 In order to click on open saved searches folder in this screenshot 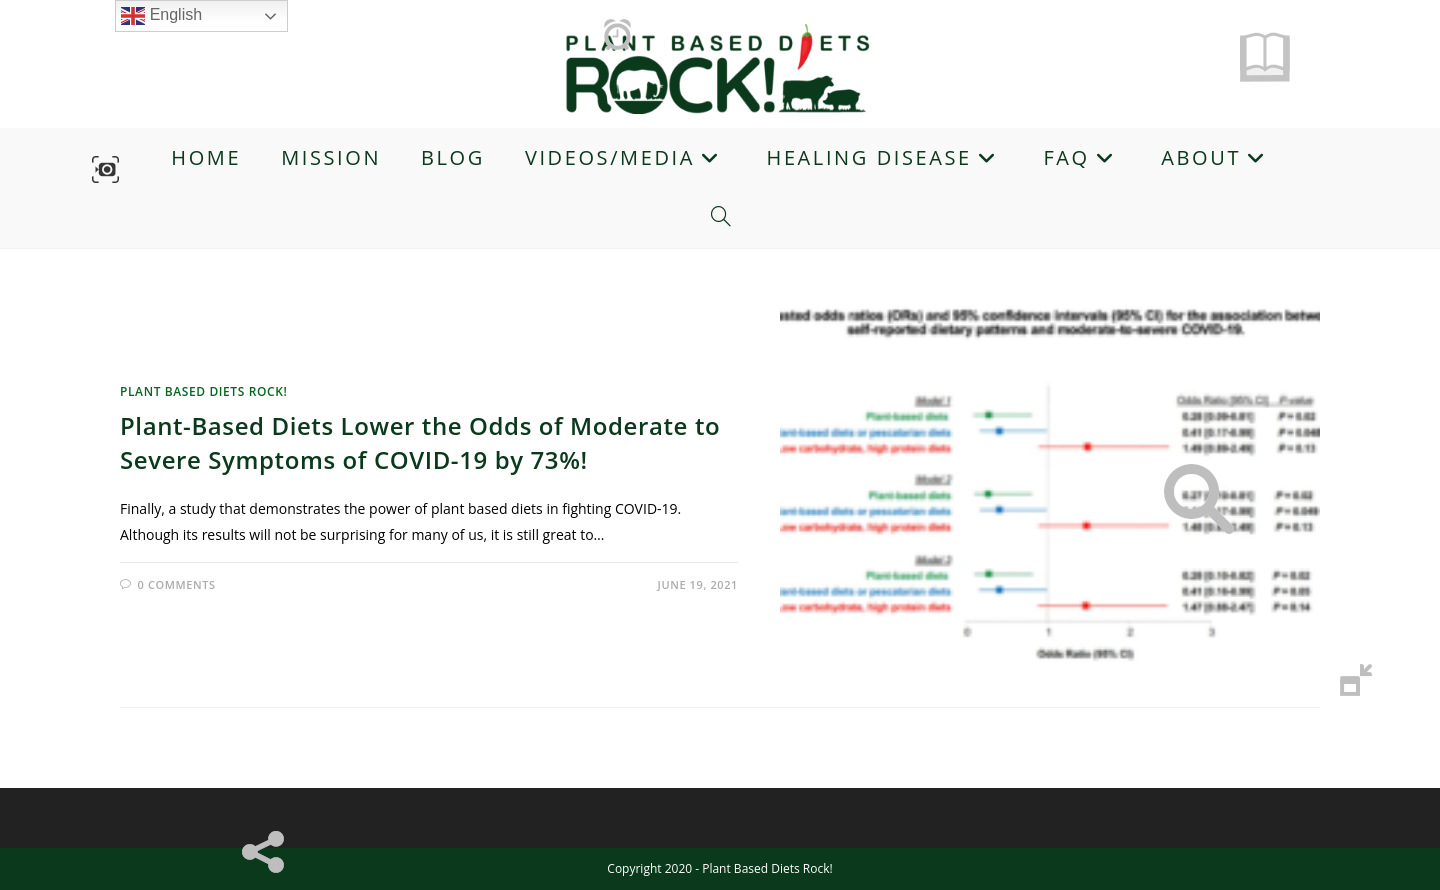, I will do `click(1199, 499)`.